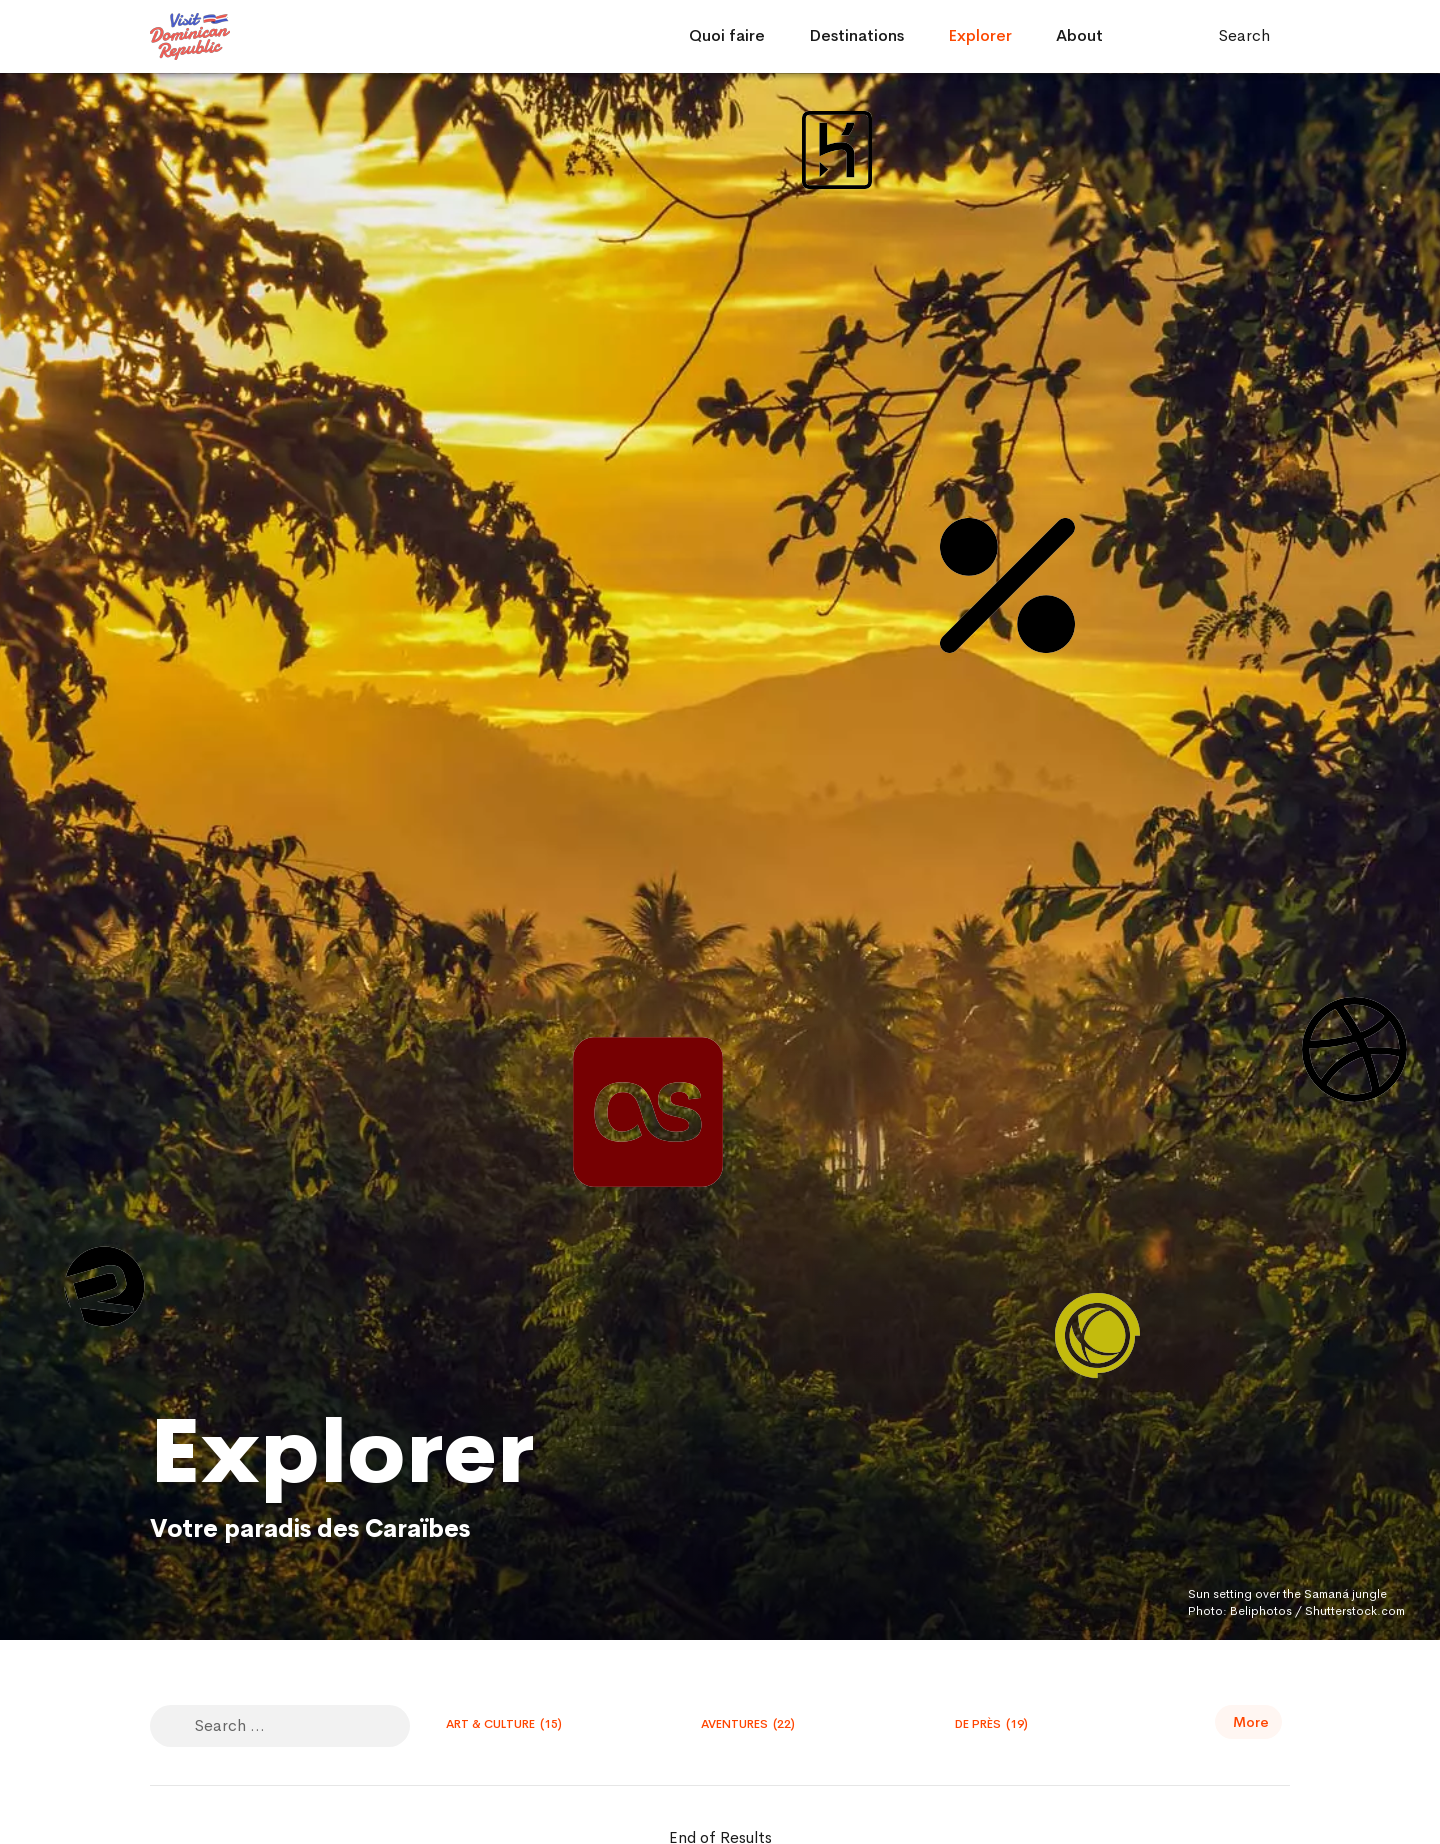 The width and height of the screenshot is (1440, 1844). What do you see at coordinates (837, 150) in the screenshot?
I see `link to Heroku cloud platform` at bounding box center [837, 150].